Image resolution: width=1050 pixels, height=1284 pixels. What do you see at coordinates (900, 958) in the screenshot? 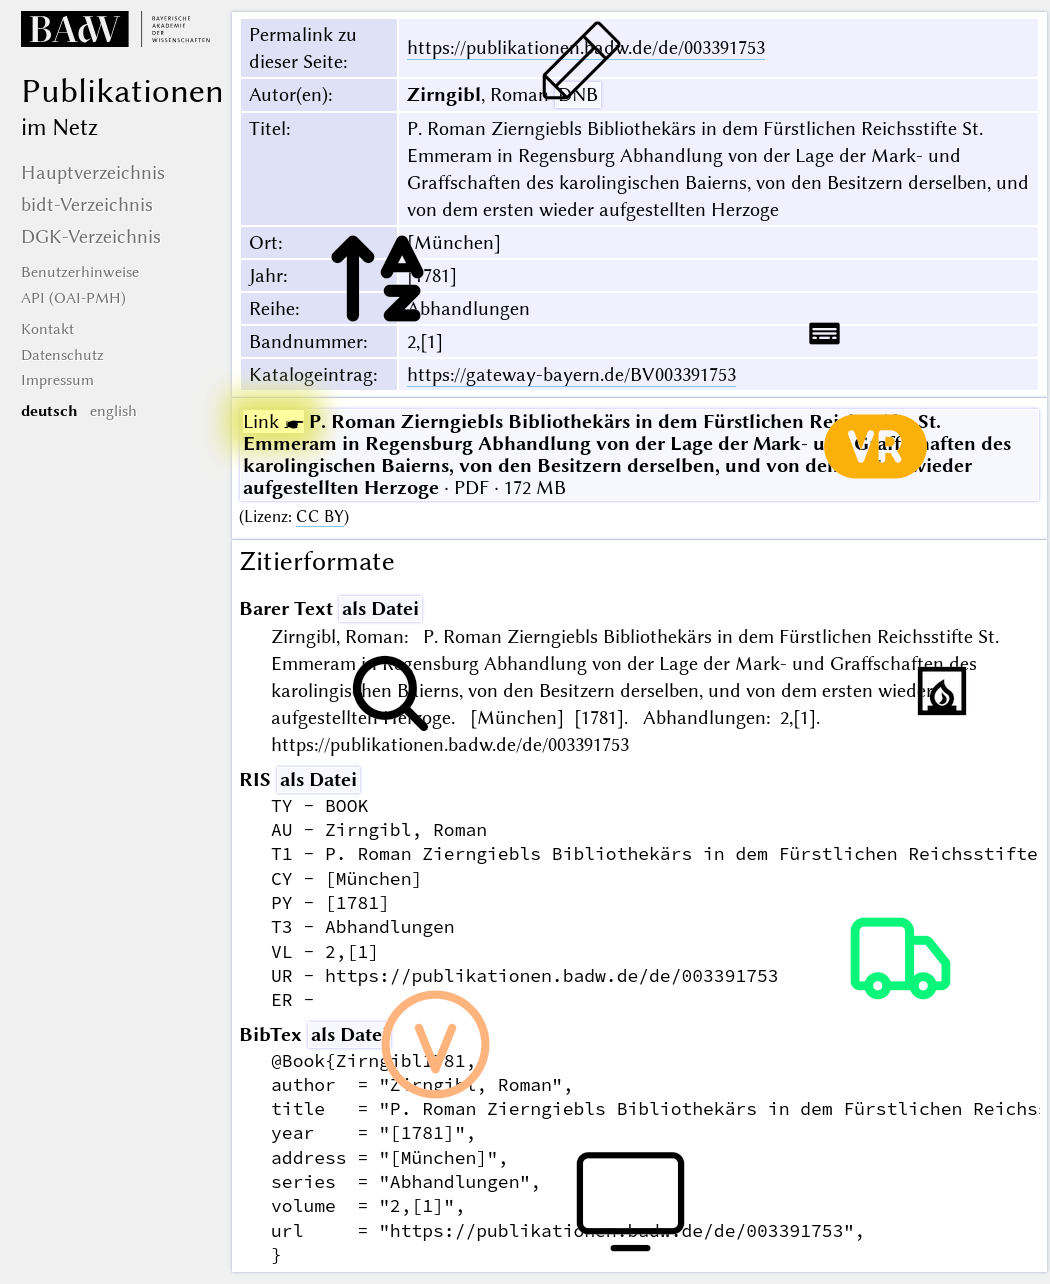
I see `track your delivery or shipment` at bounding box center [900, 958].